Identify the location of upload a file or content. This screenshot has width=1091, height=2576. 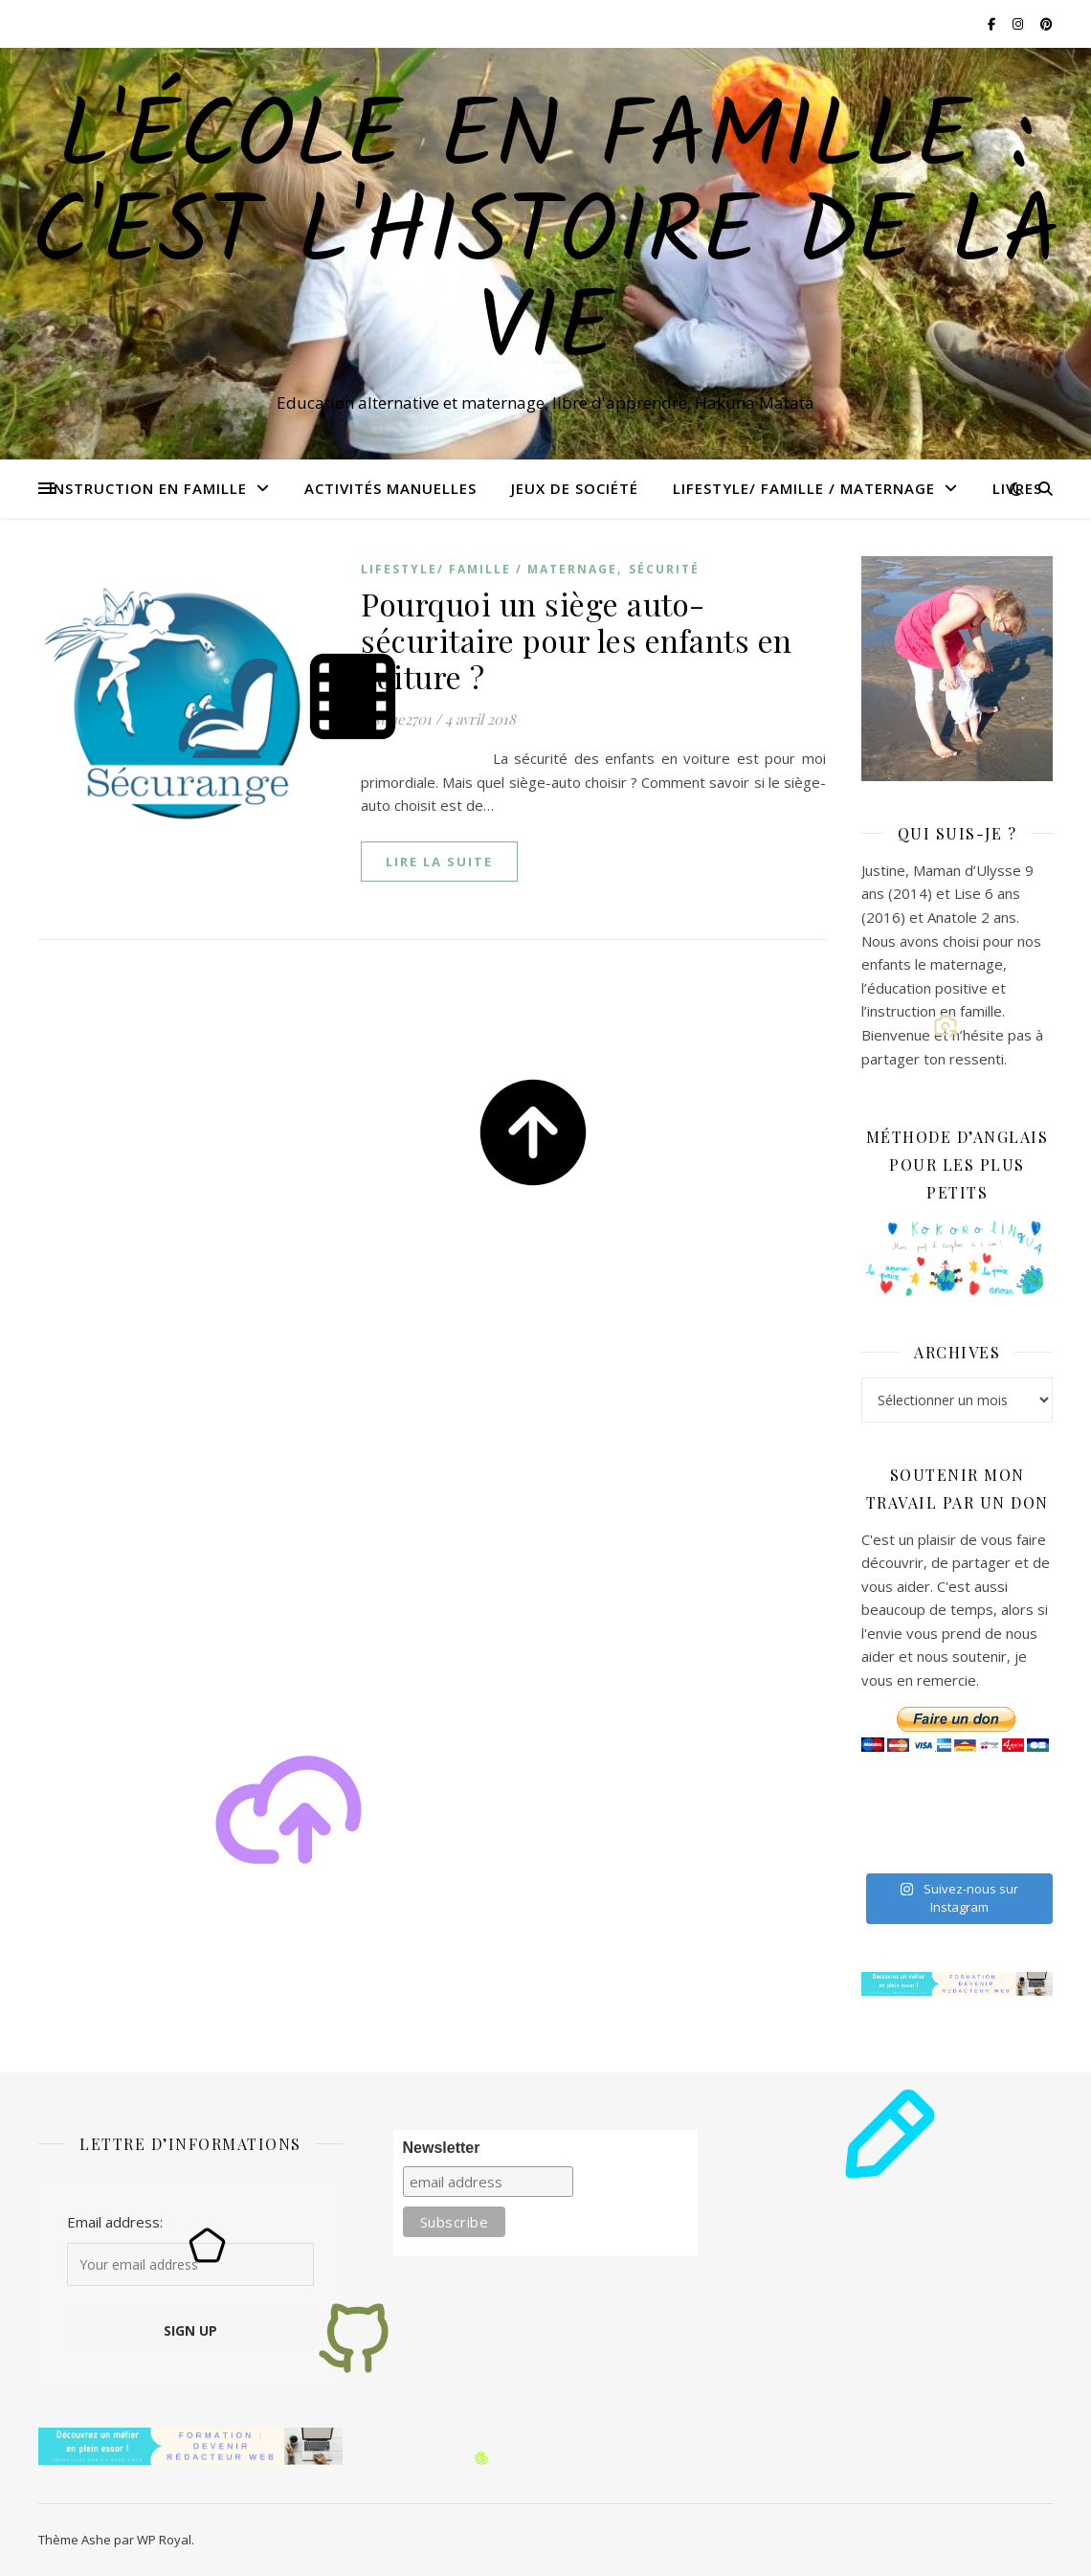
(533, 1132).